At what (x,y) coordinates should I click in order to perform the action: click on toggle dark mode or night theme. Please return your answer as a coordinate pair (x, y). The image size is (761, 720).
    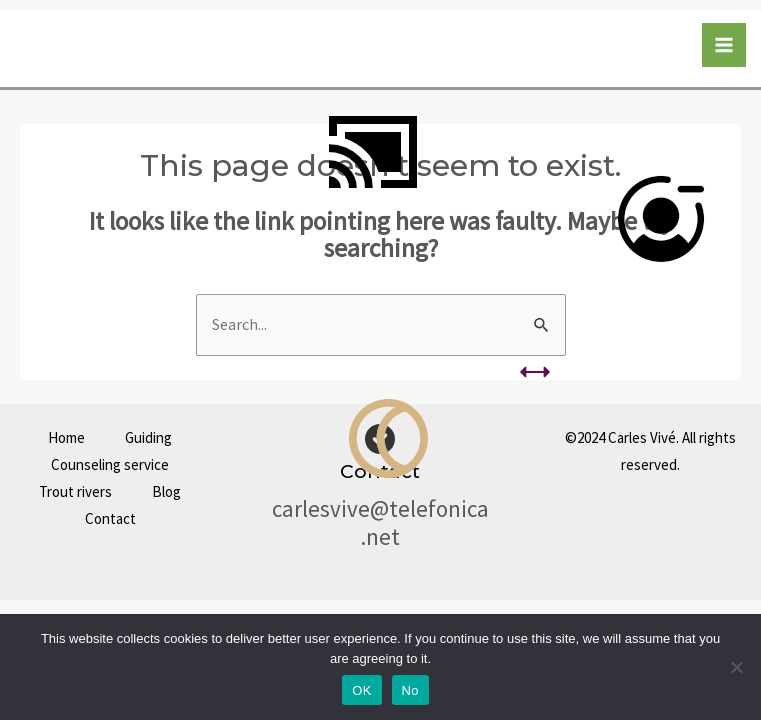
    Looking at the image, I should click on (388, 438).